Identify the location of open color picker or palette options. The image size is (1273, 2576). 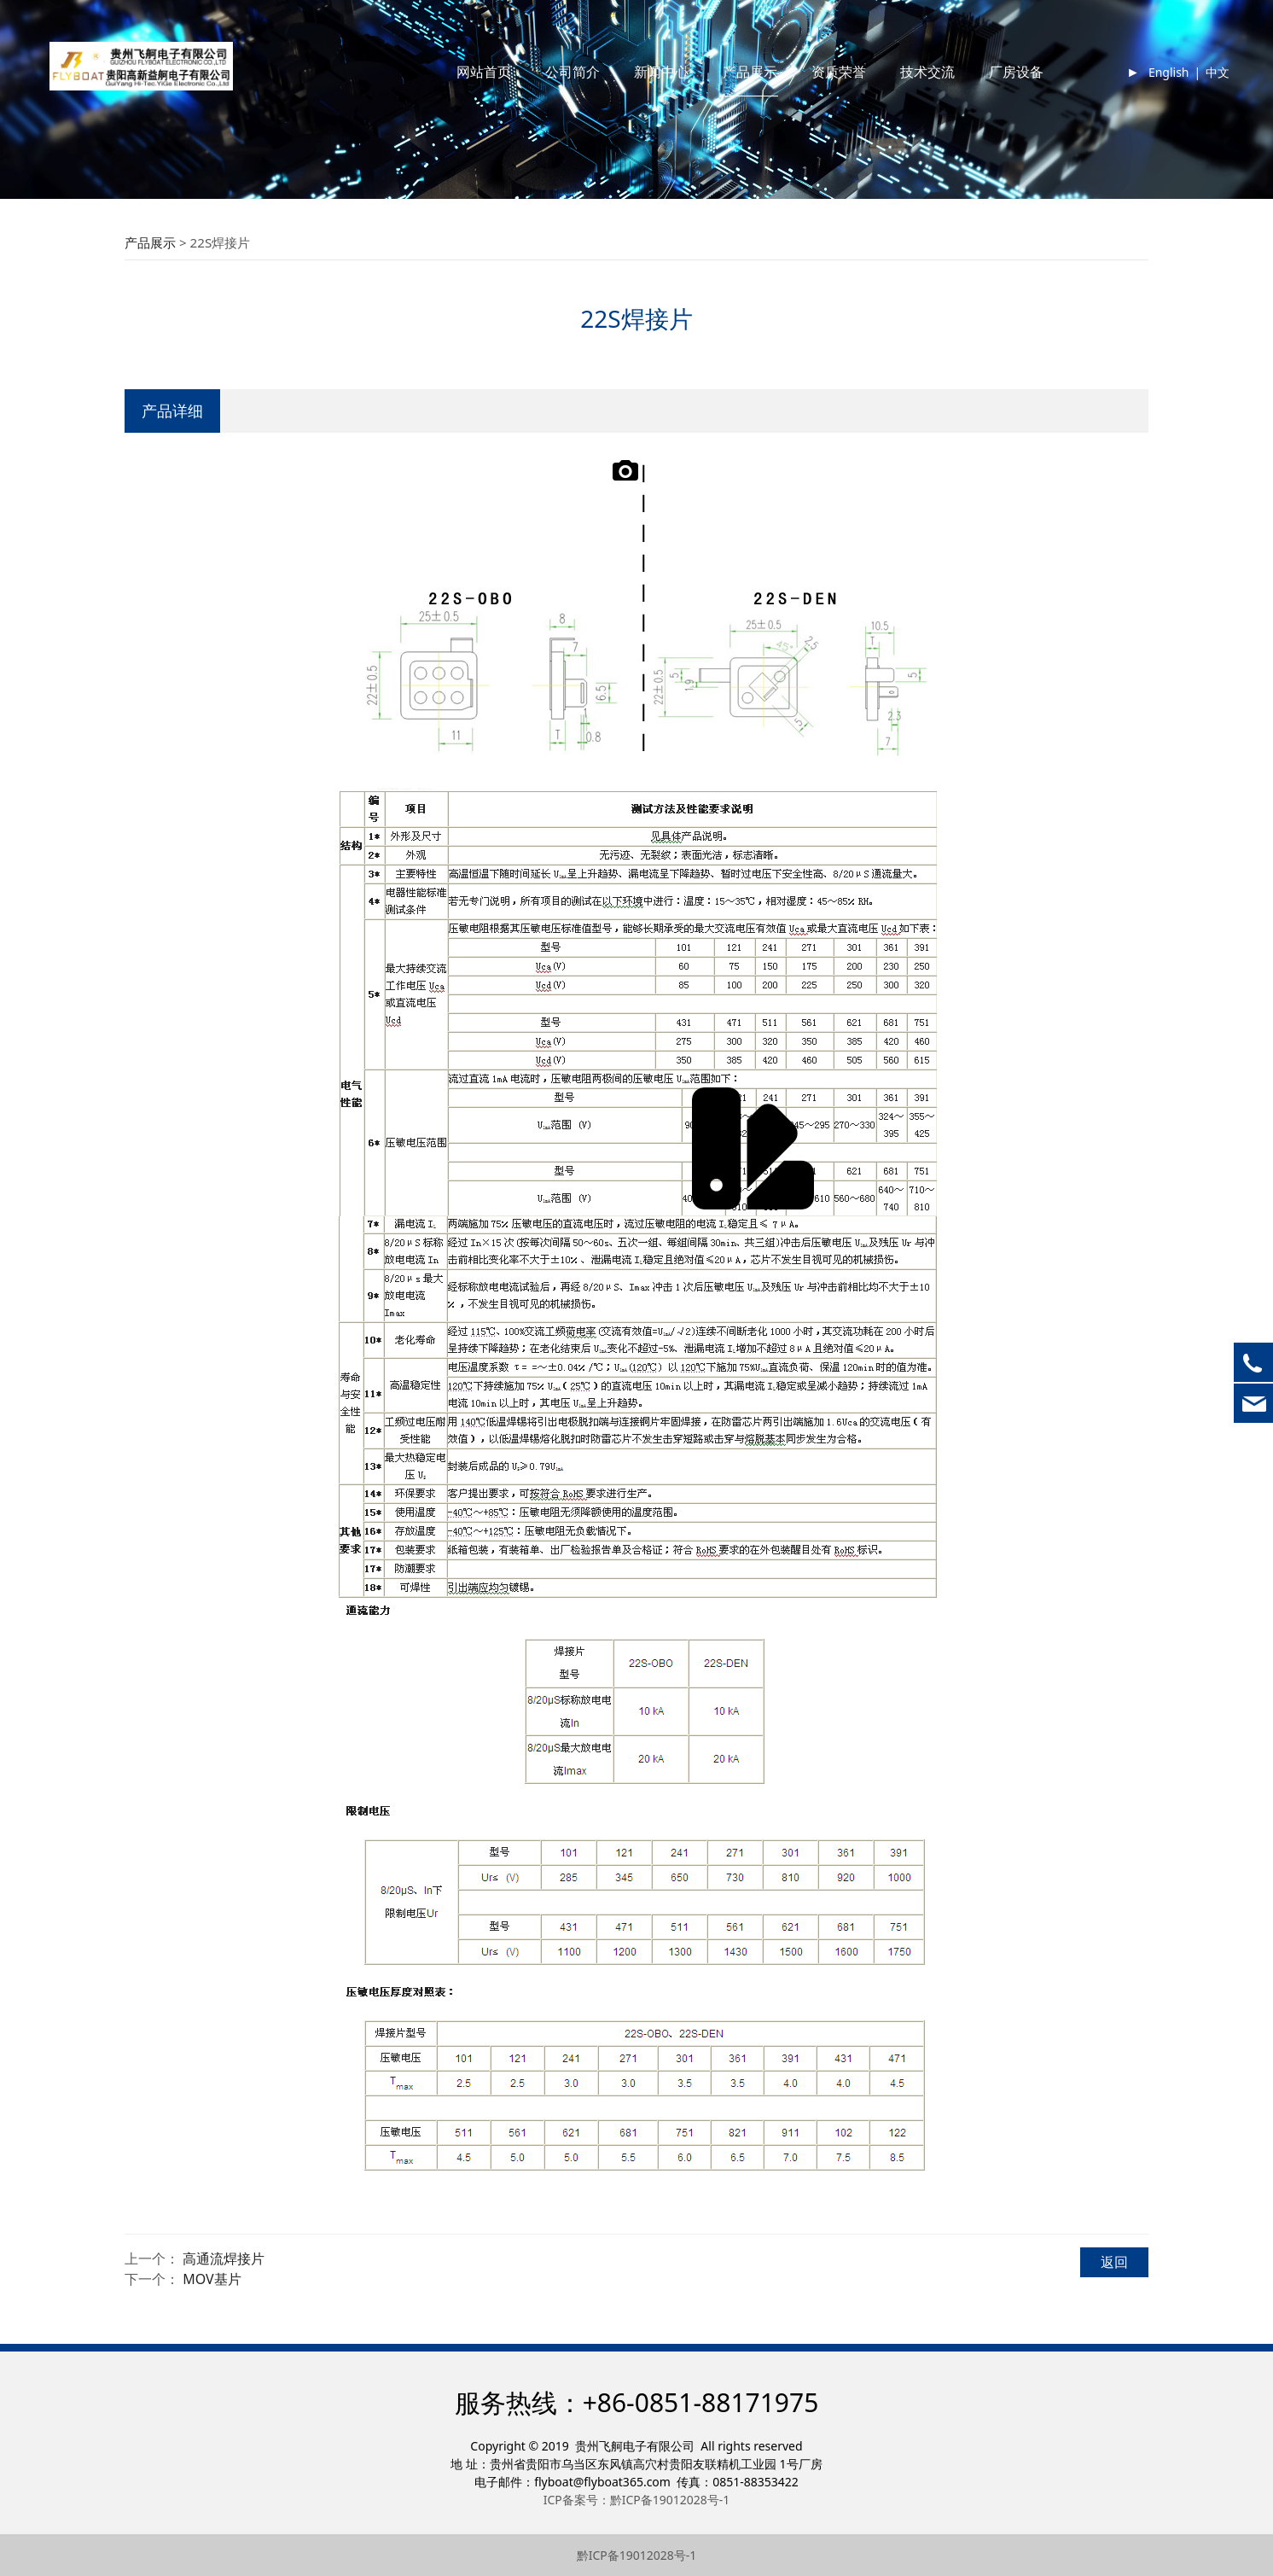
(753, 1148).